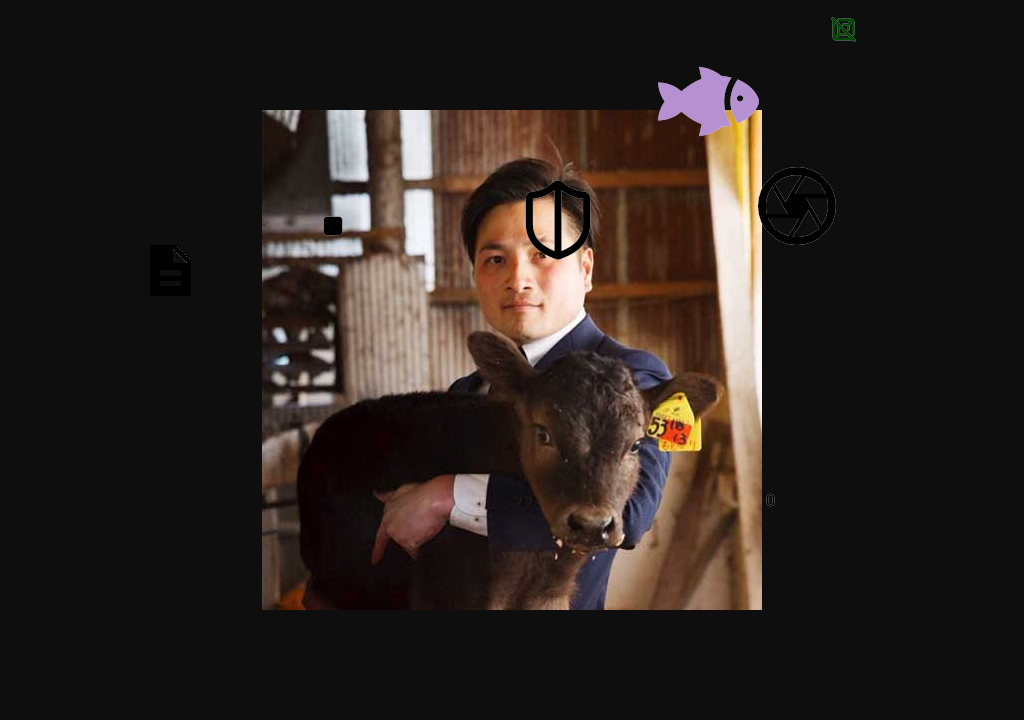  What do you see at coordinates (797, 206) in the screenshot?
I see `open camera to take a photo` at bounding box center [797, 206].